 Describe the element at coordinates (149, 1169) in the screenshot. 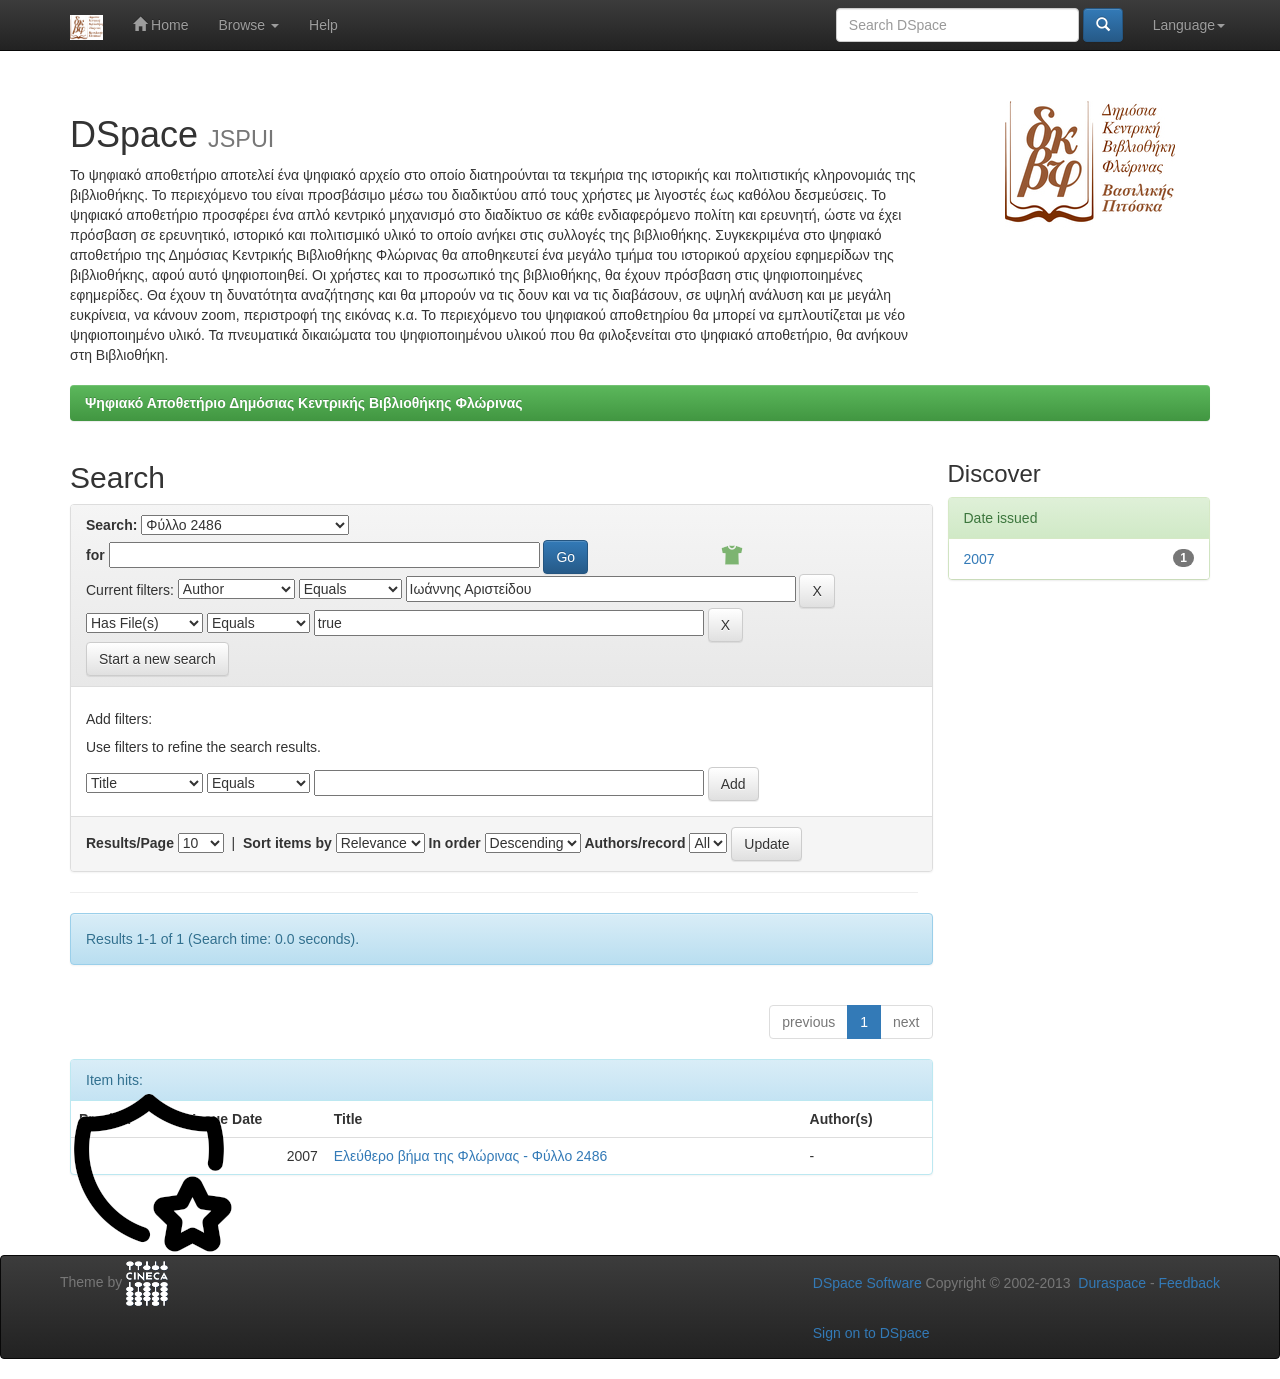

I see `premium security or protection status` at that location.